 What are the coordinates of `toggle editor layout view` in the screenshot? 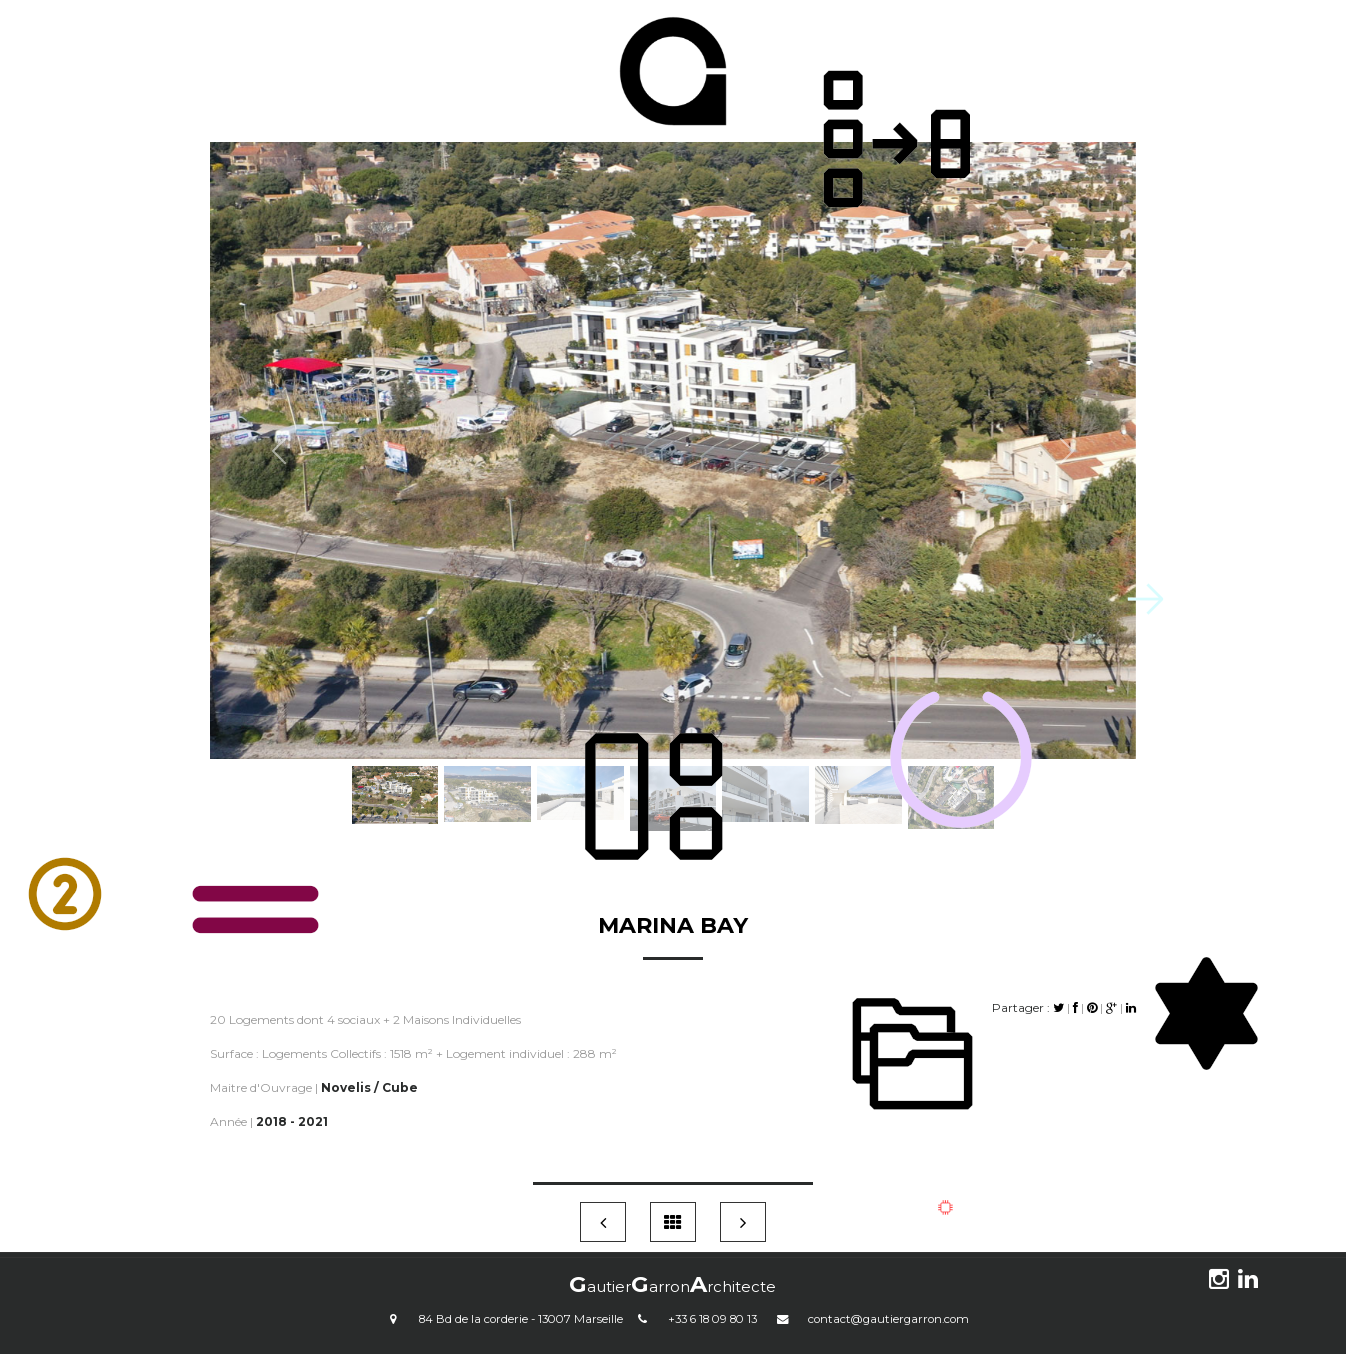 It's located at (648, 796).